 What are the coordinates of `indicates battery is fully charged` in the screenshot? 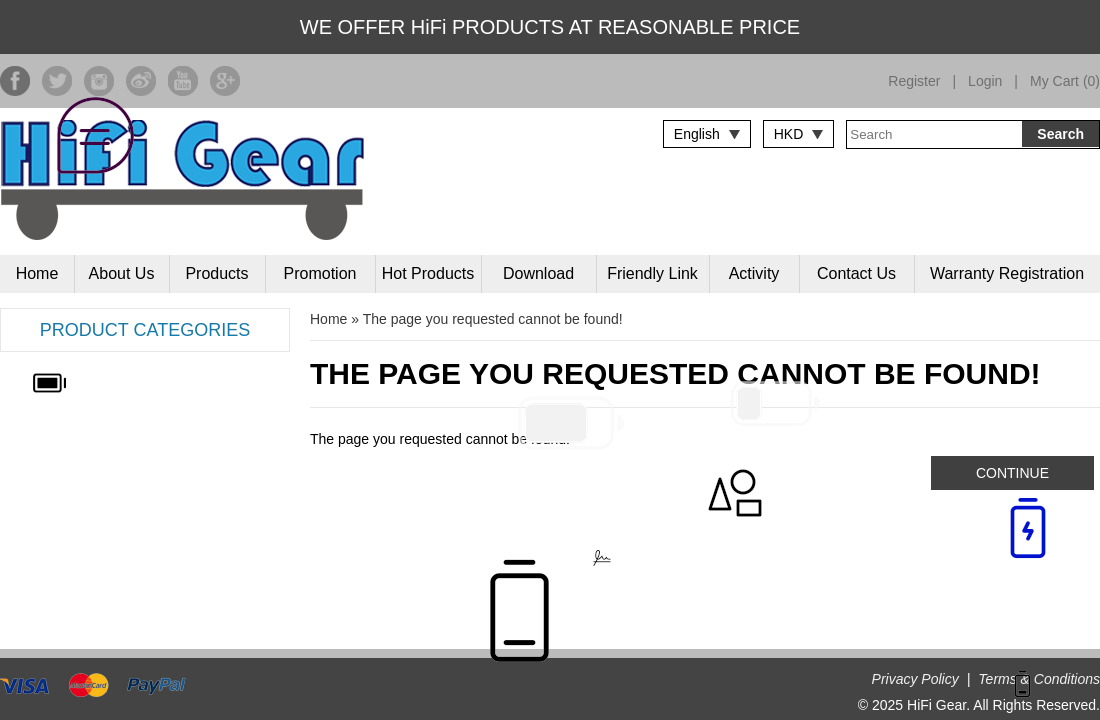 It's located at (49, 383).